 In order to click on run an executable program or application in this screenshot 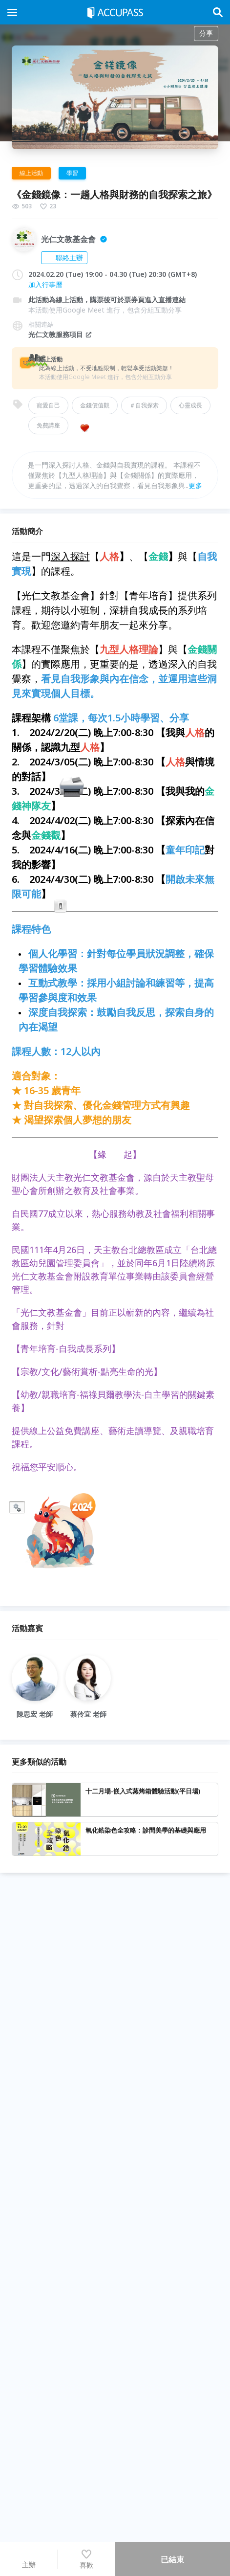, I will do `click(17, 1507)`.